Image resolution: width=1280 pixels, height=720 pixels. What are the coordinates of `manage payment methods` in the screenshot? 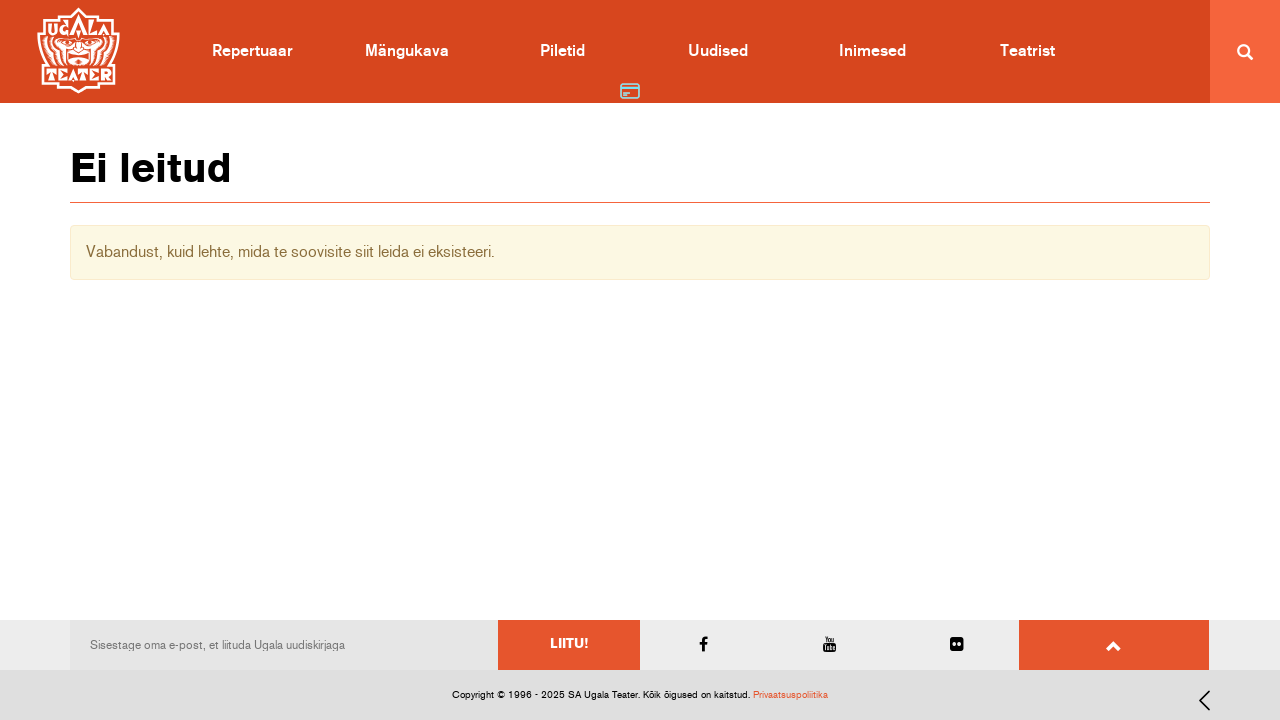 It's located at (630, 91).